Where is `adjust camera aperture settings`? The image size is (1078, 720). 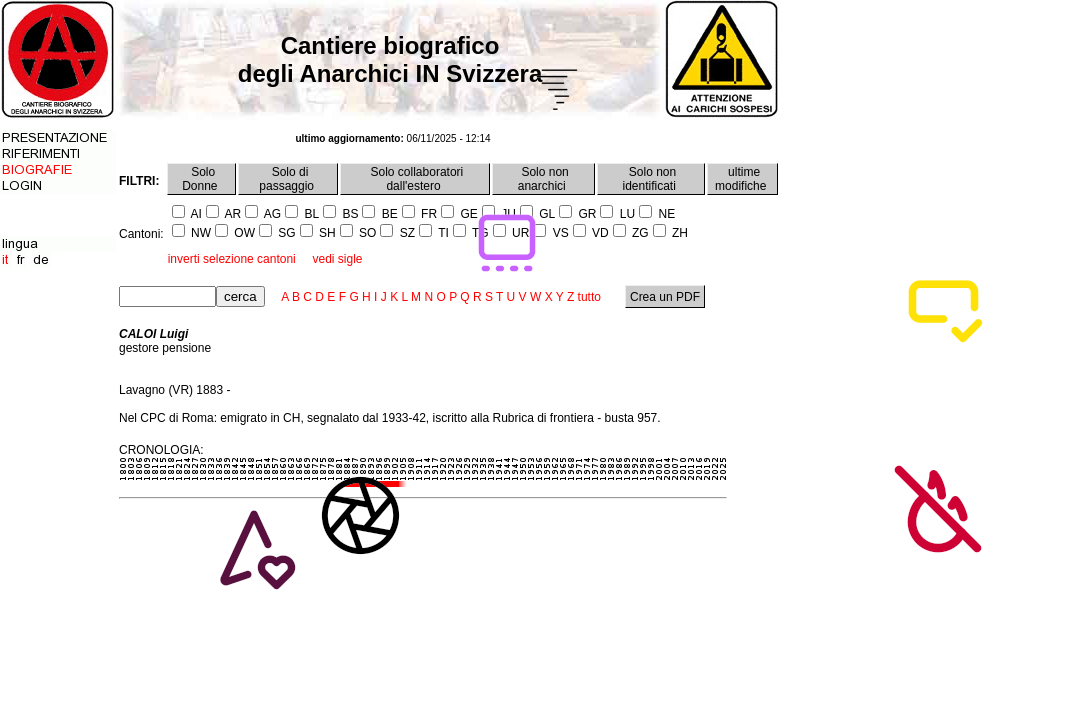
adjust camera aperture settings is located at coordinates (360, 515).